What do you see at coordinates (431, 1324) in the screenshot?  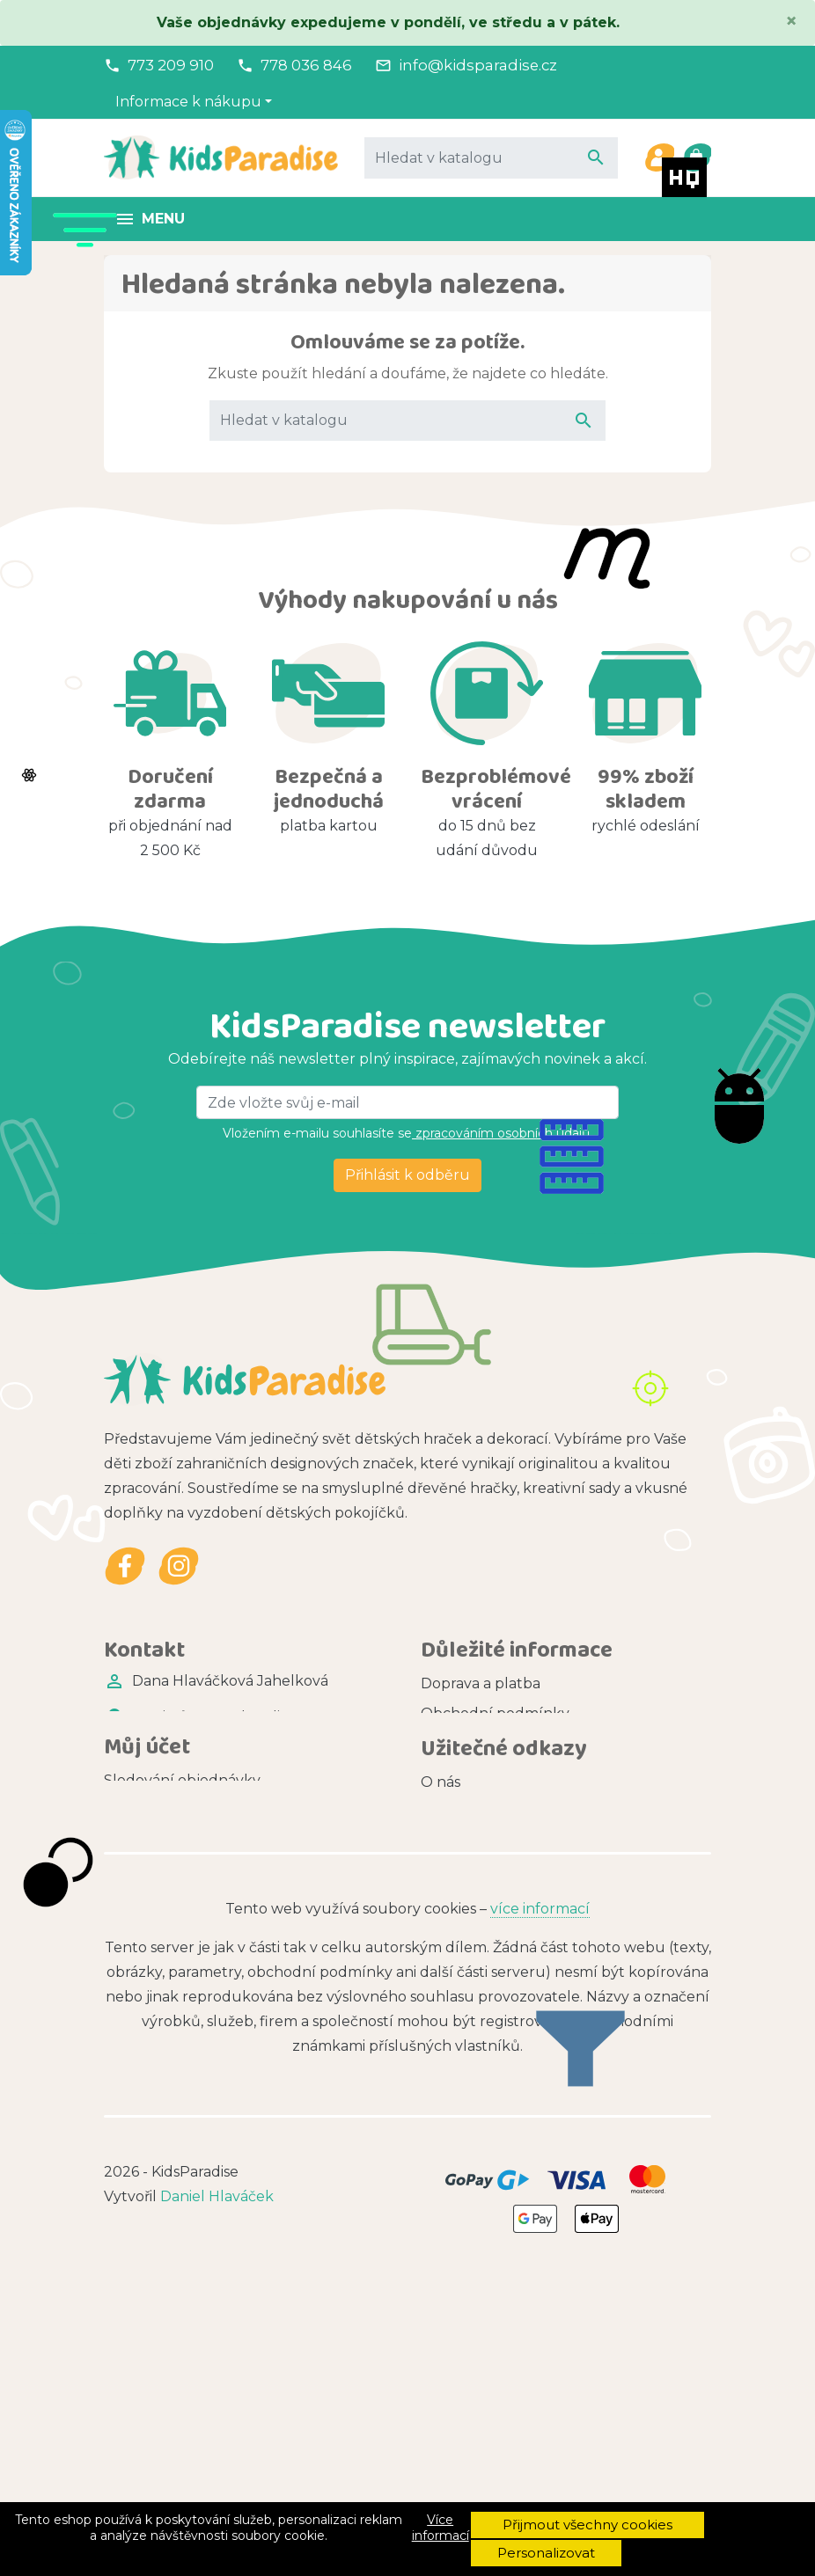 I see `construction or building in progress` at bounding box center [431, 1324].